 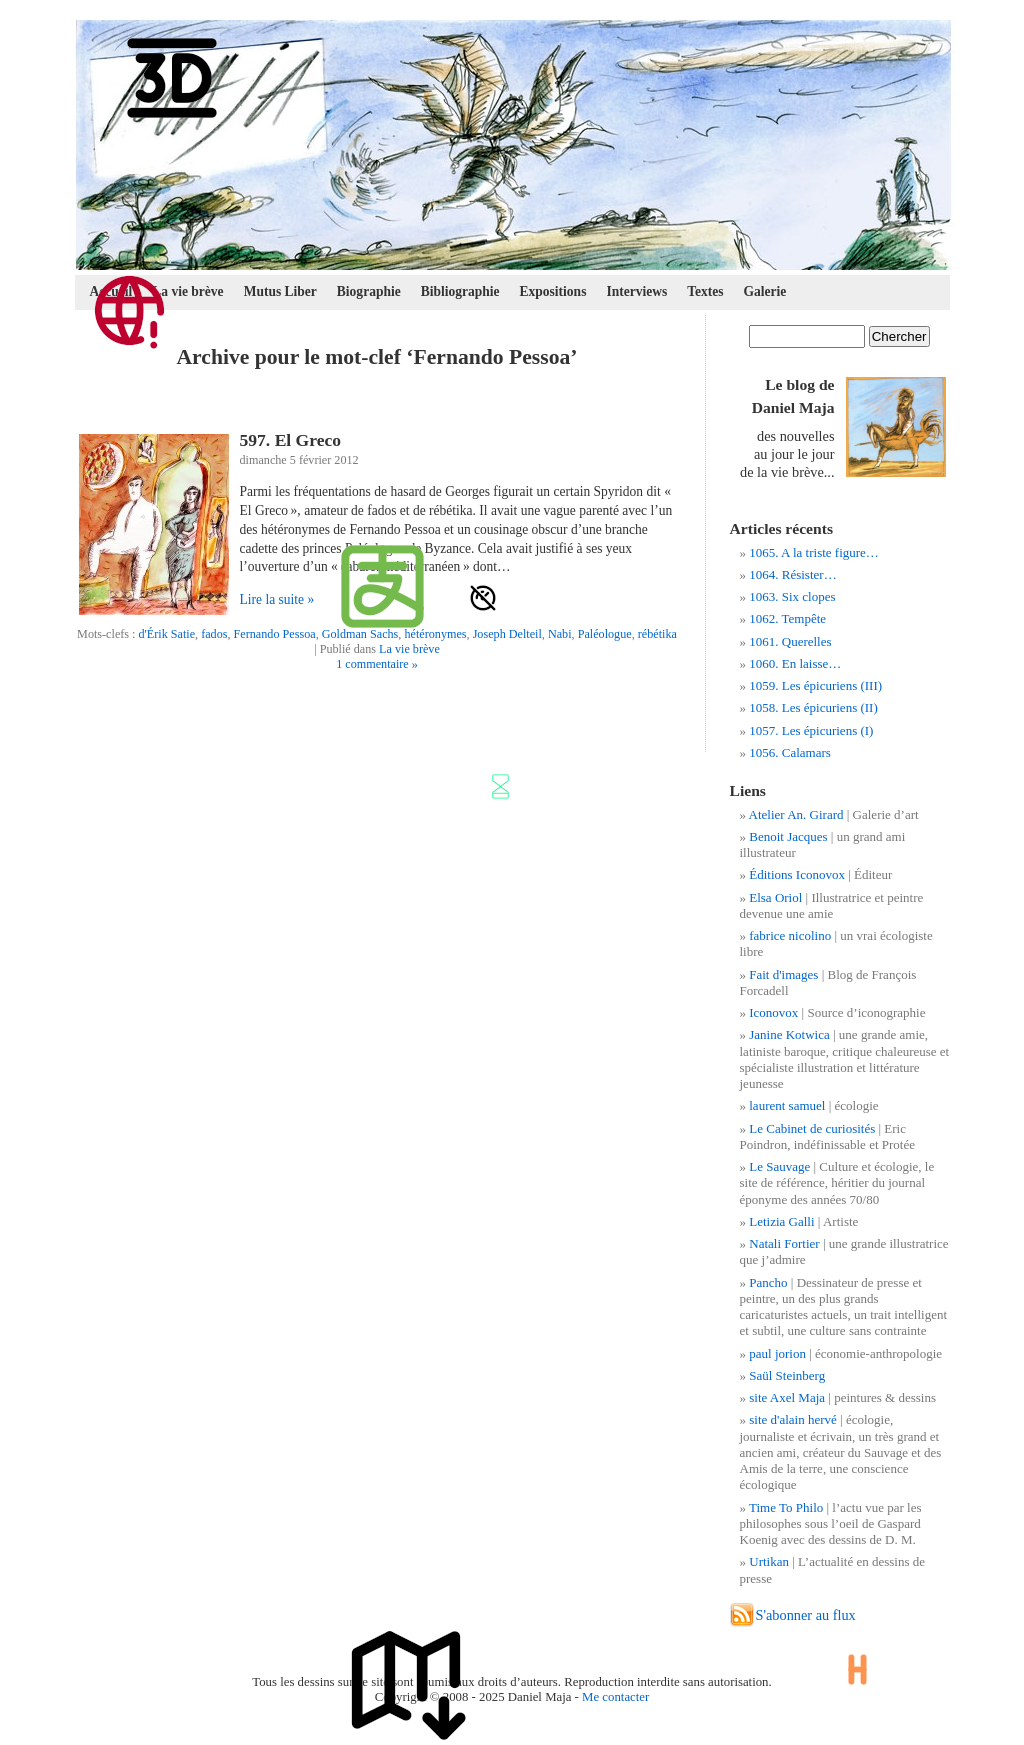 I want to click on pay with alipay, so click(x=382, y=586).